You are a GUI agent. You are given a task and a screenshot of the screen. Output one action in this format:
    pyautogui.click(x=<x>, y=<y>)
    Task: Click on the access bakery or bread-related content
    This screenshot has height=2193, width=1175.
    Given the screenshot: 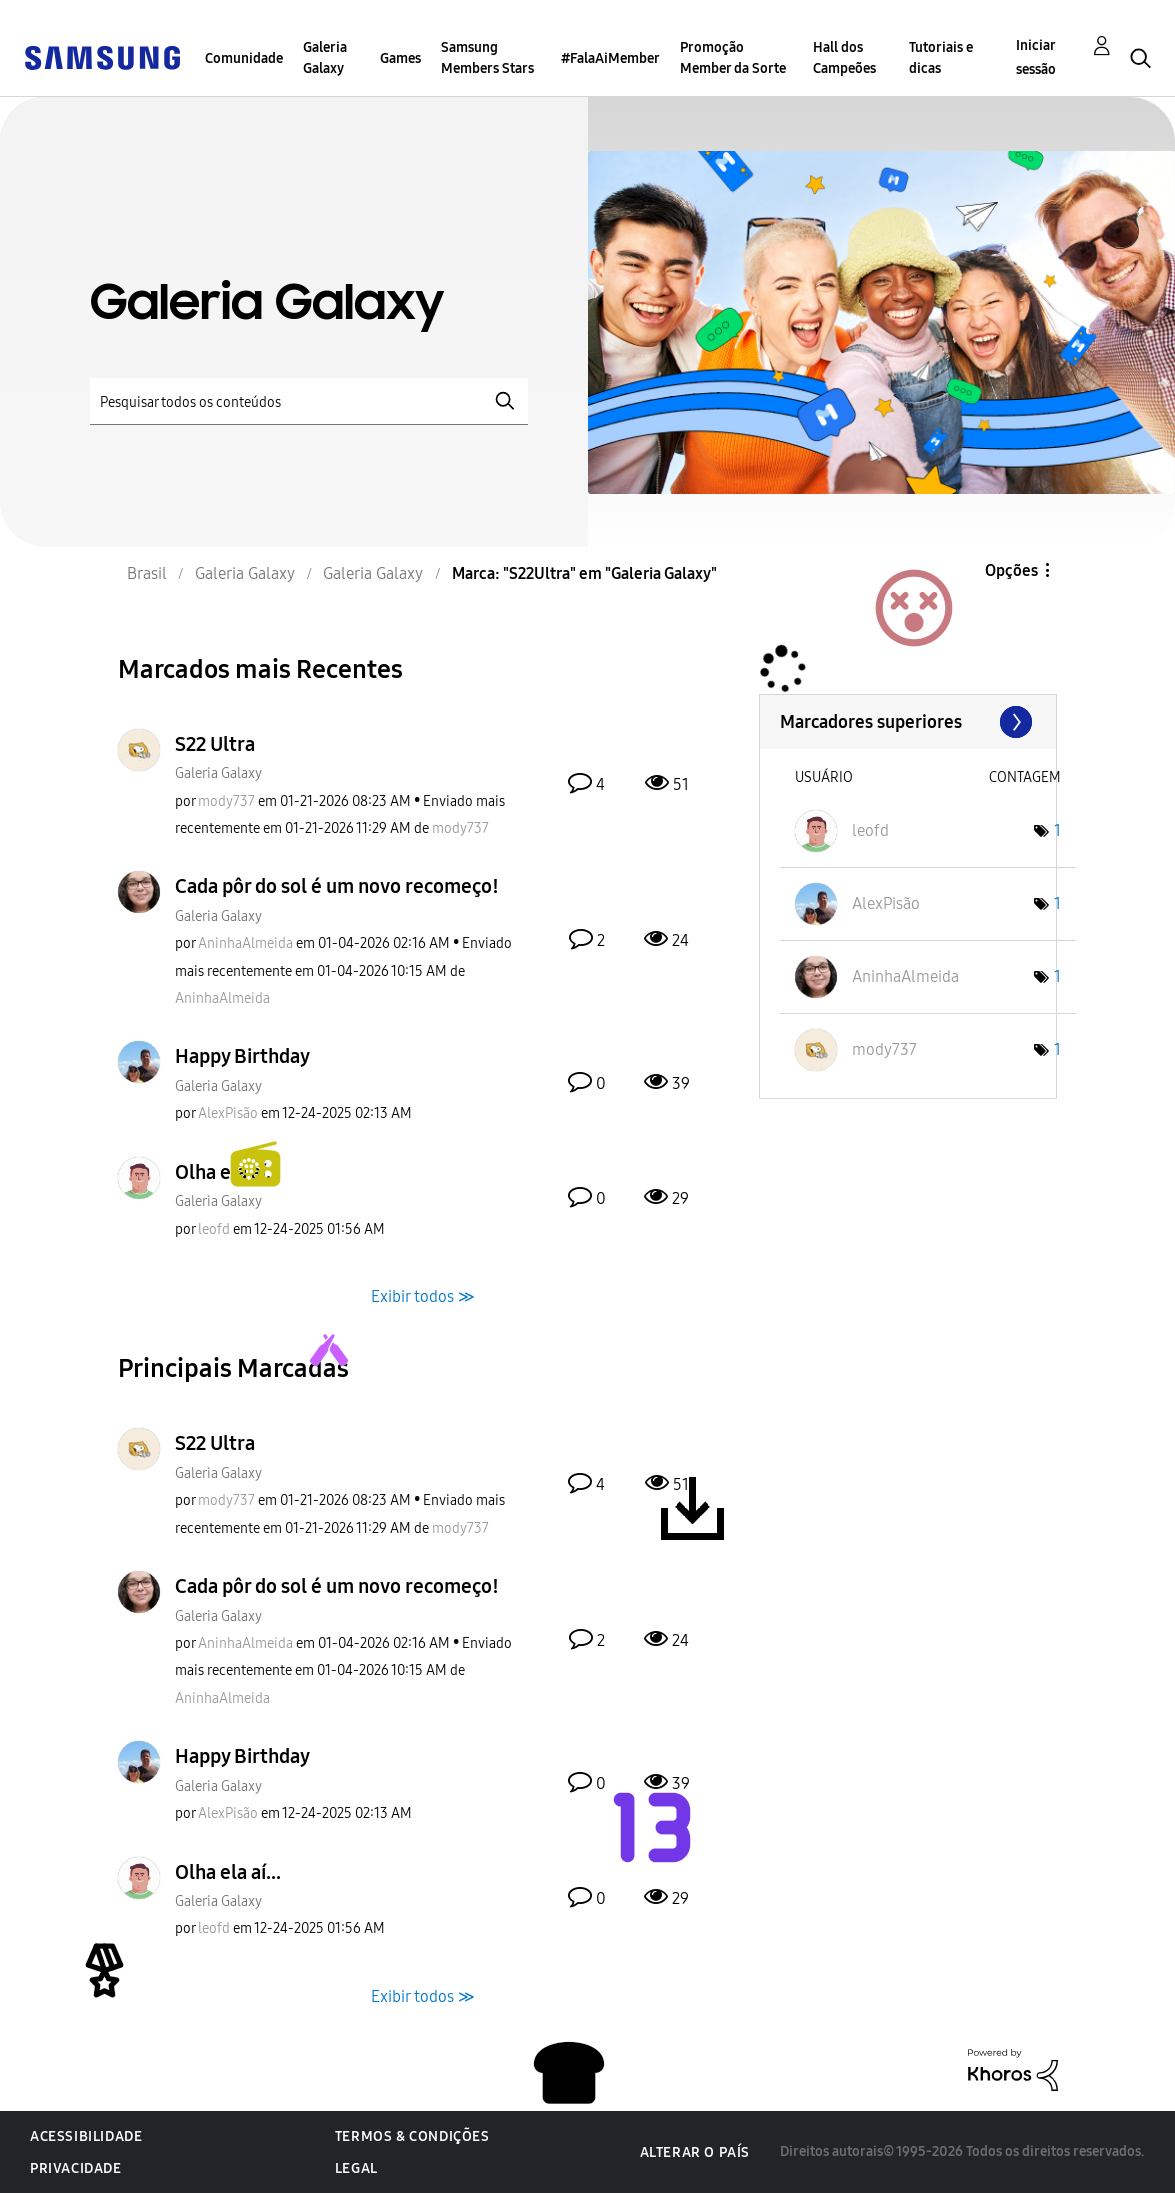 What is the action you would take?
    pyautogui.click(x=569, y=2073)
    